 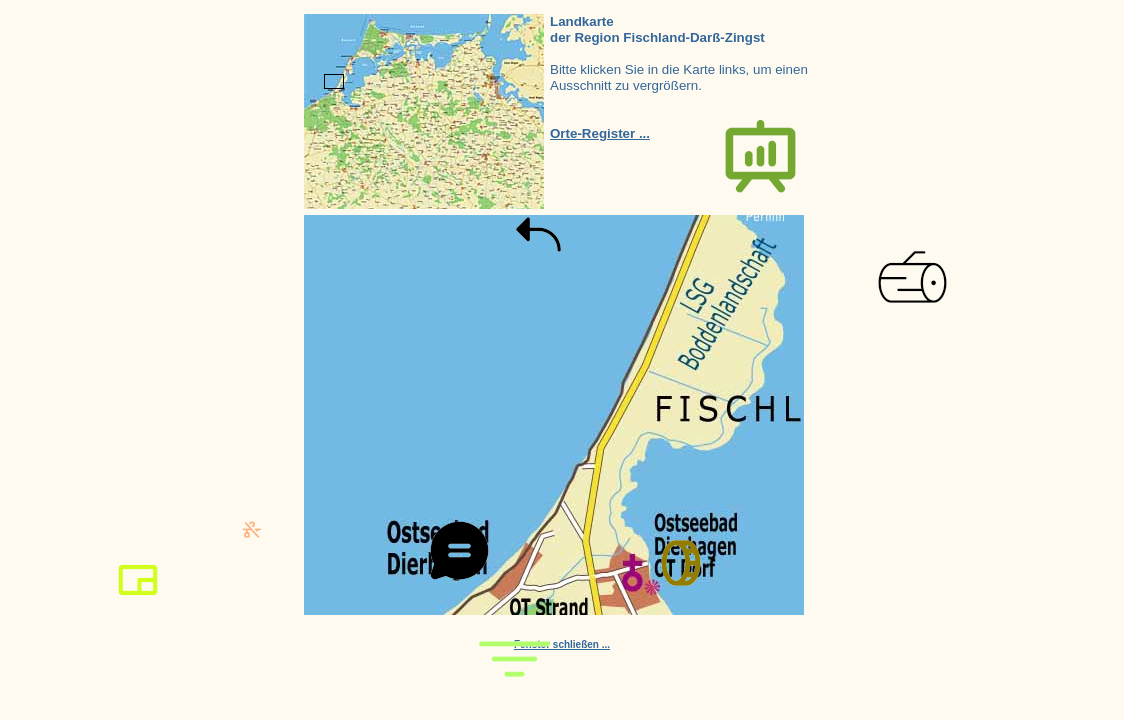 I want to click on view your coin balance or currency, so click(x=681, y=563).